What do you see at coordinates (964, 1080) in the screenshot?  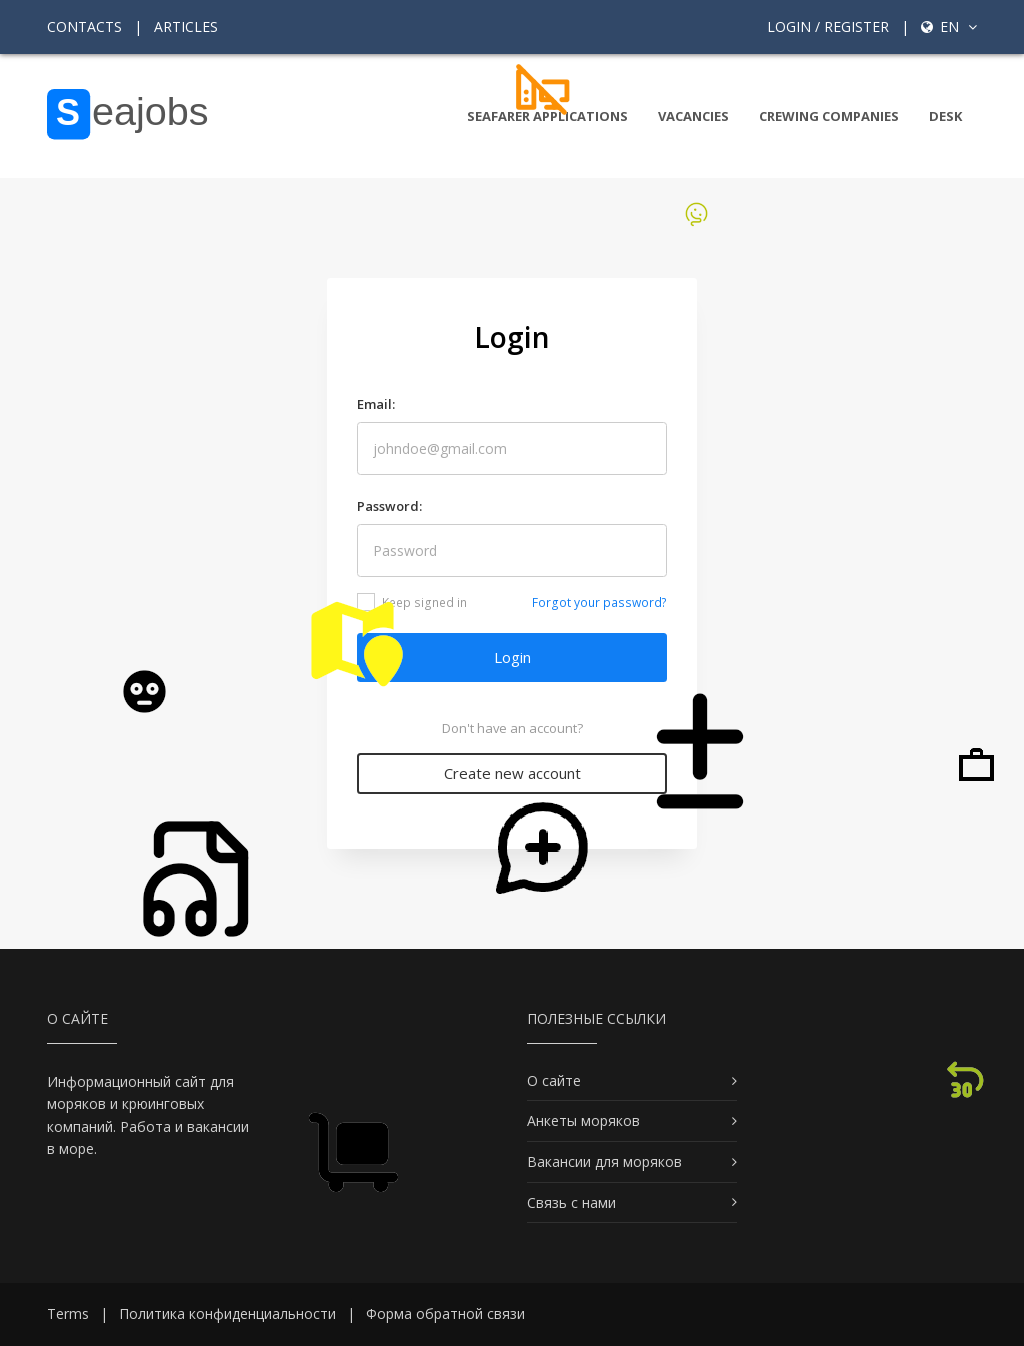 I see `skip back 30 seconds` at bounding box center [964, 1080].